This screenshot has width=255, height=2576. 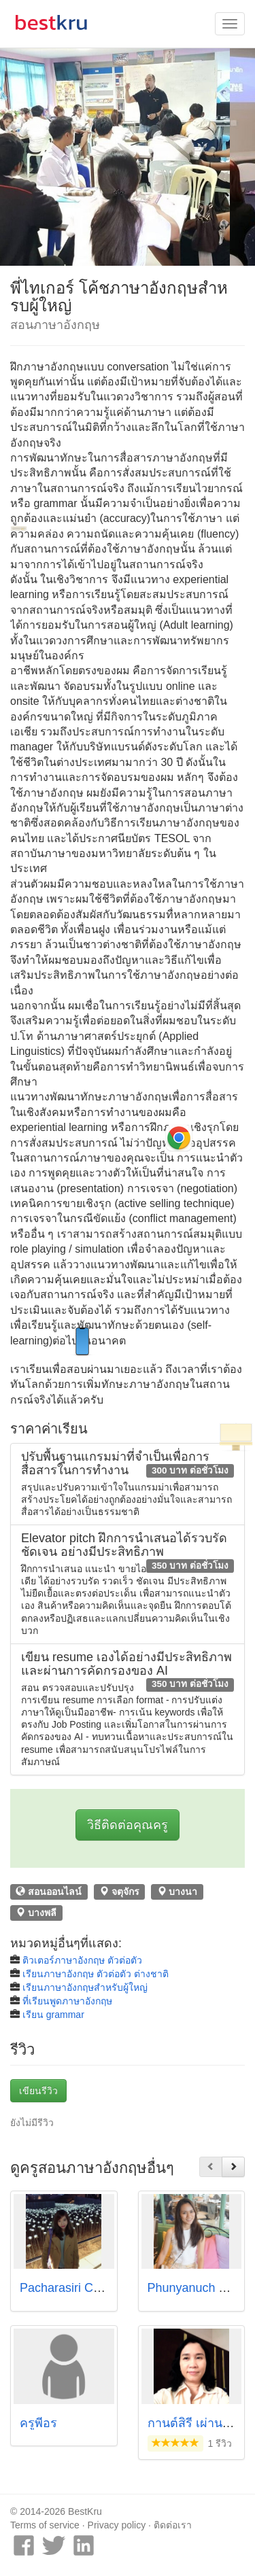 What do you see at coordinates (179, 1138) in the screenshot?
I see `open Google Chrome browser` at bounding box center [179, 1138].